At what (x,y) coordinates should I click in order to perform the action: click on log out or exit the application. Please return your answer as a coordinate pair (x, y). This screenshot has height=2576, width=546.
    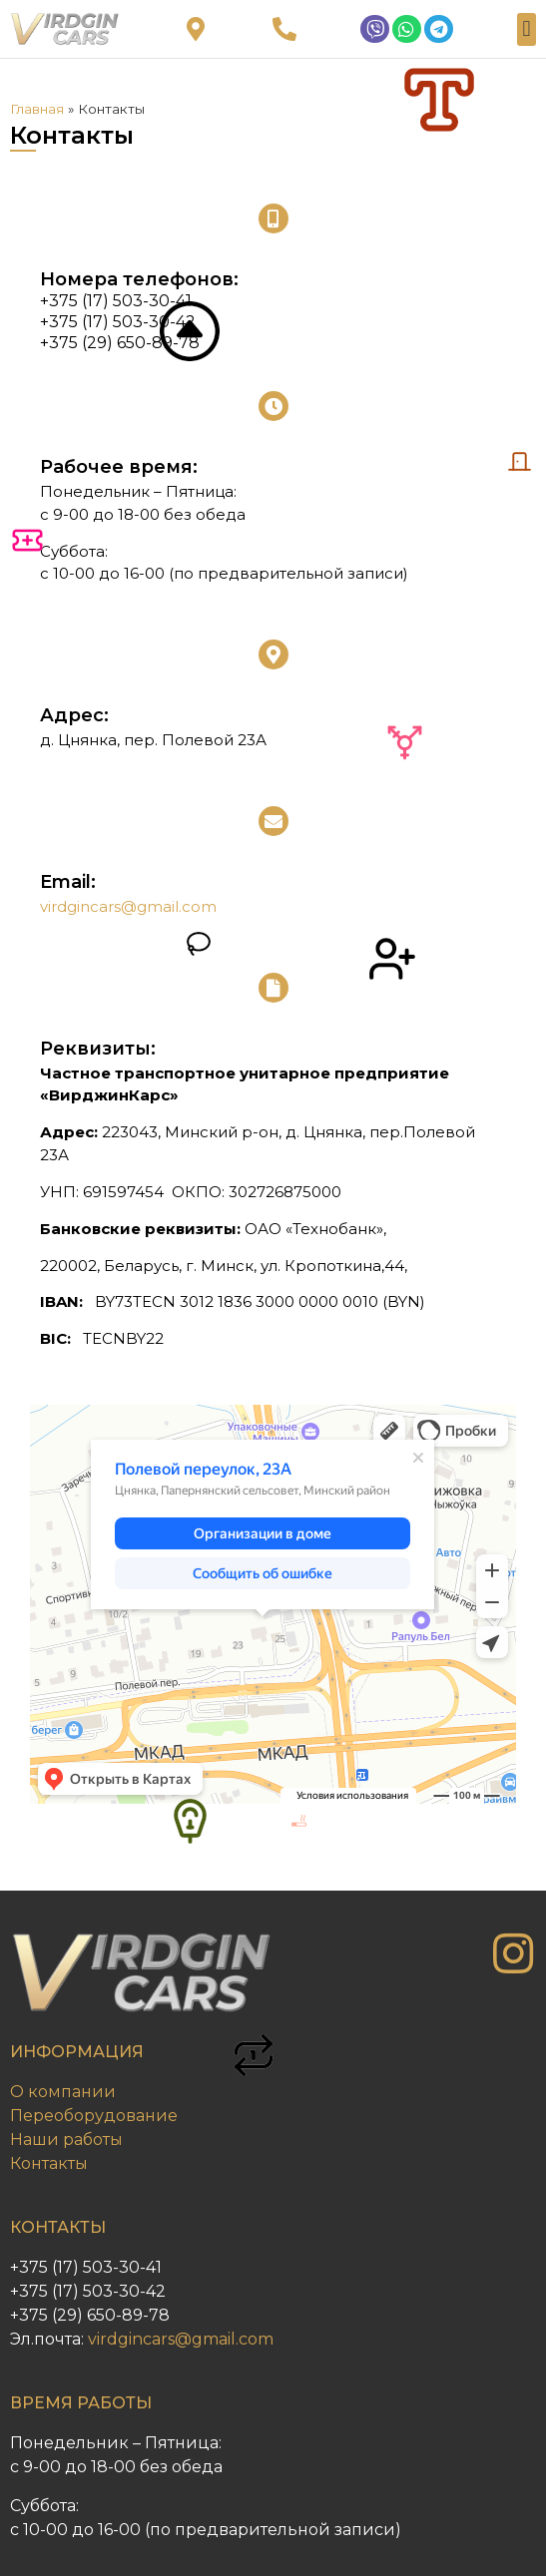
    Looking at the image, I should click on (519, 461).